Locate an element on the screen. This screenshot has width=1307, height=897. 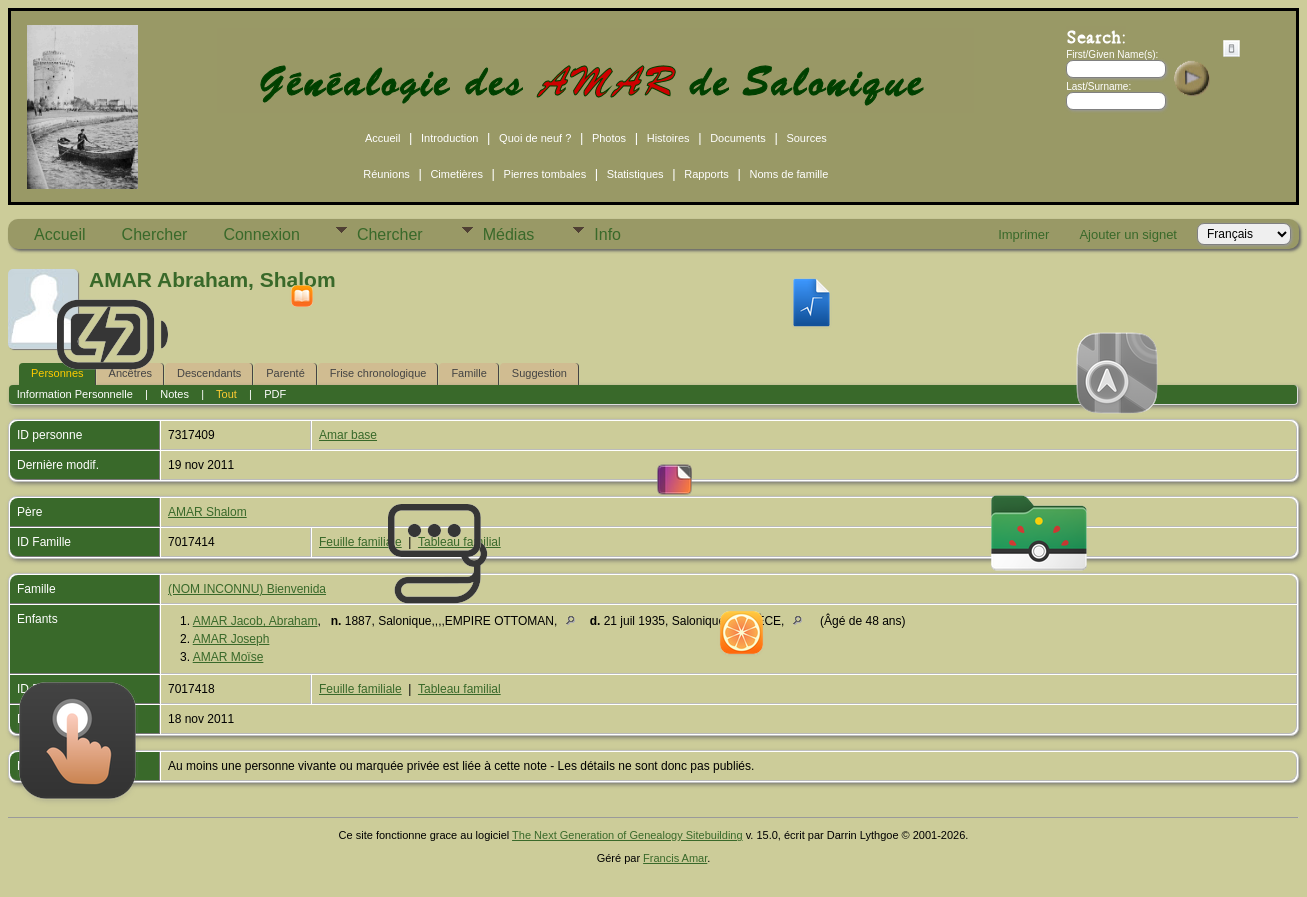
touchscreen input settings is located at coordinates (77, 740).